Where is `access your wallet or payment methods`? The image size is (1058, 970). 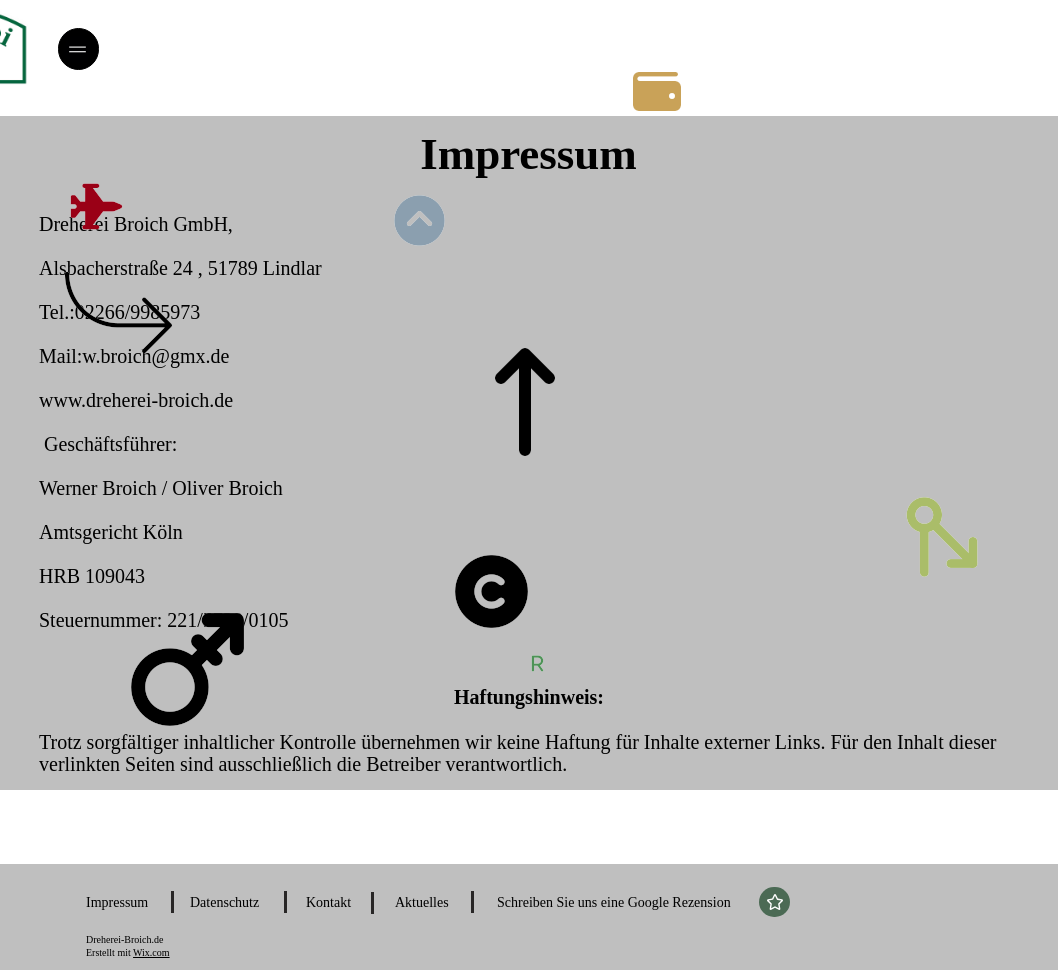 access your wallet or payment methods is located at coordinates (657, 93).